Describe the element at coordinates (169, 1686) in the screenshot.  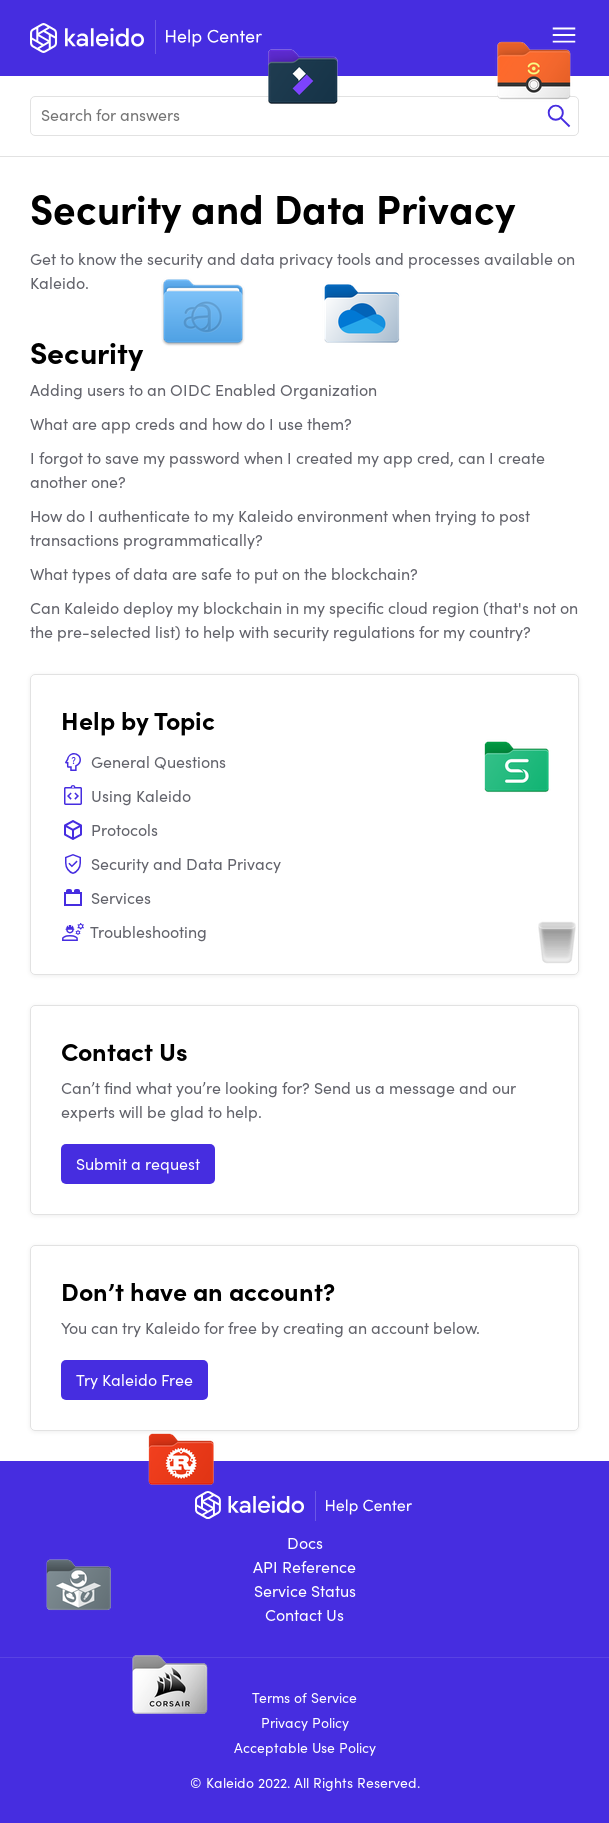
I see `folder containing corsair software or drivers` at that location.